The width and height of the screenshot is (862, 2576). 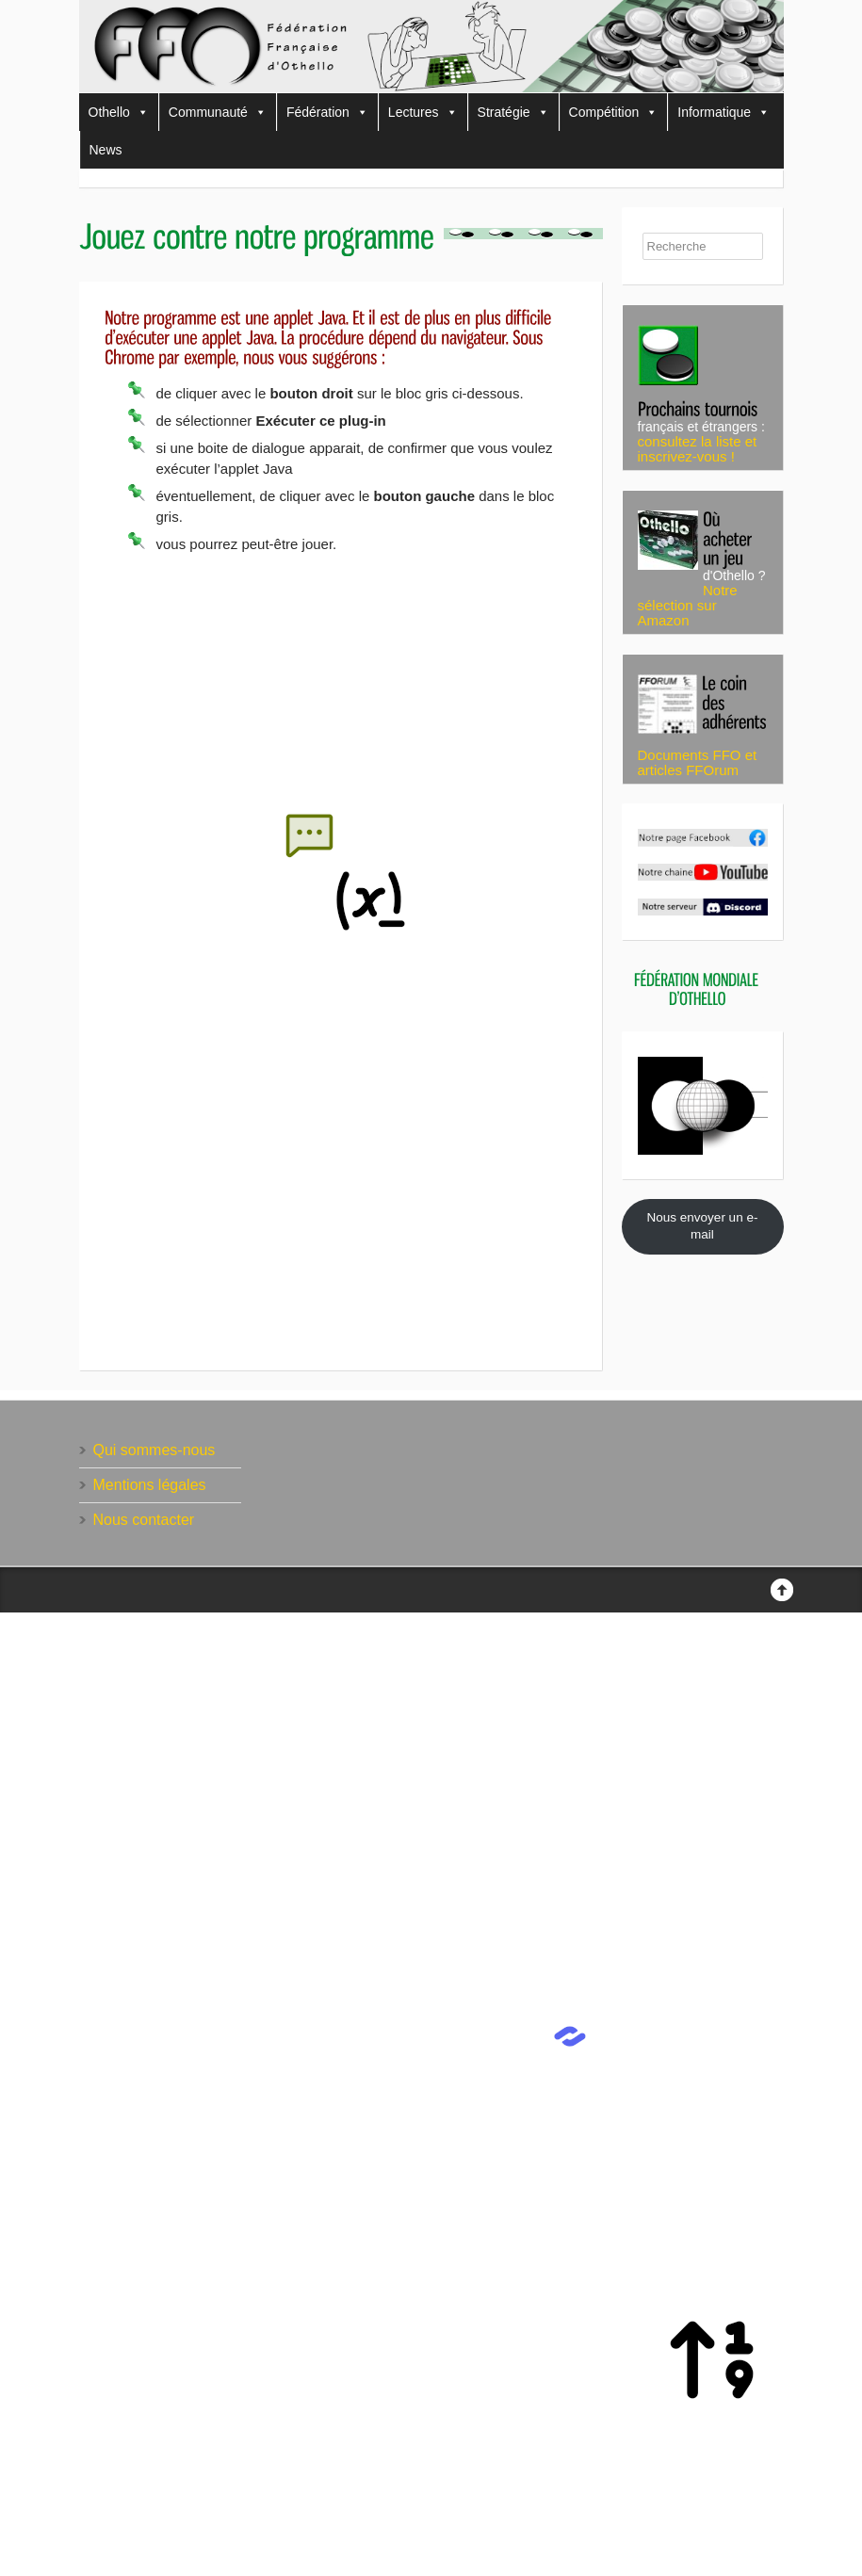 I want to click on indicates a discord partnered server owner, so click(x=570, y=2036).